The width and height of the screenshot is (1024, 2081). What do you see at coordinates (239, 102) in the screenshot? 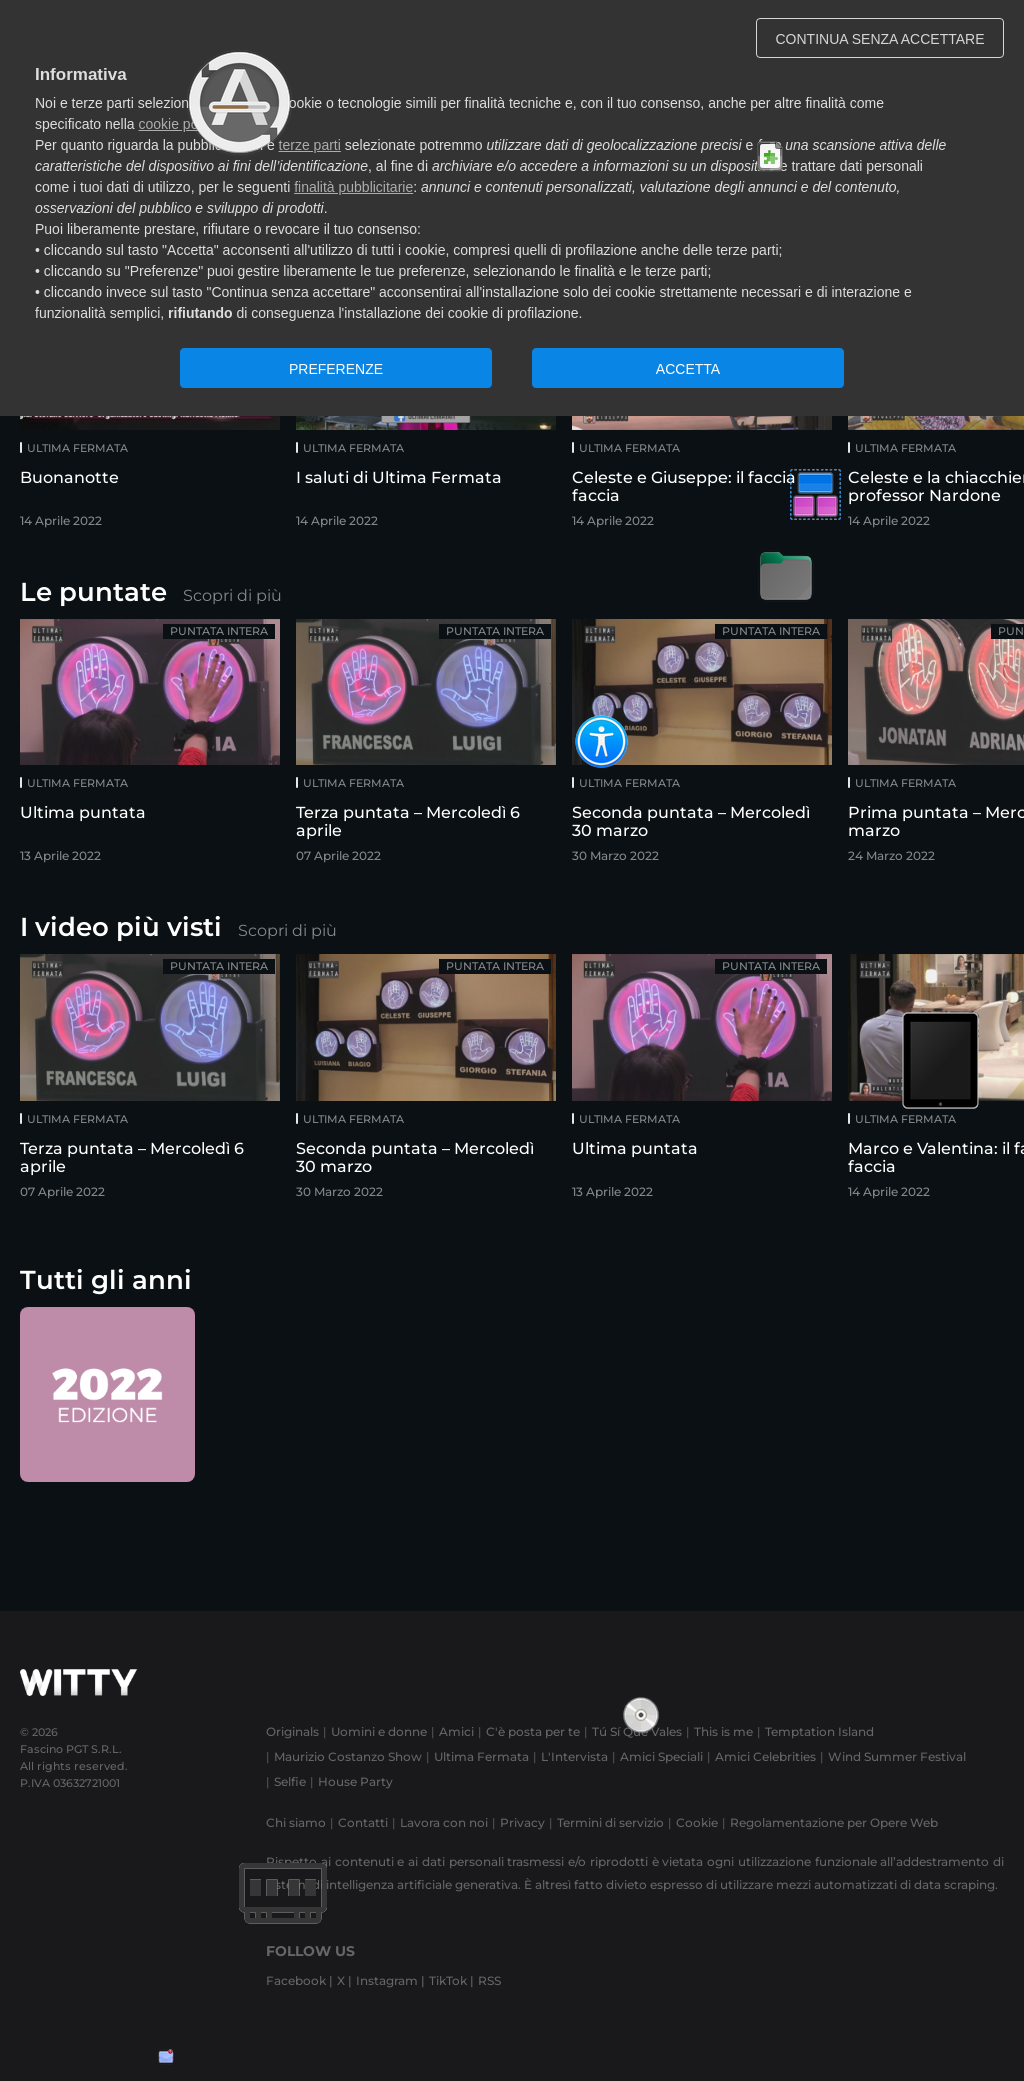
I see `check for available software updates` at bounding box center [239, 102].